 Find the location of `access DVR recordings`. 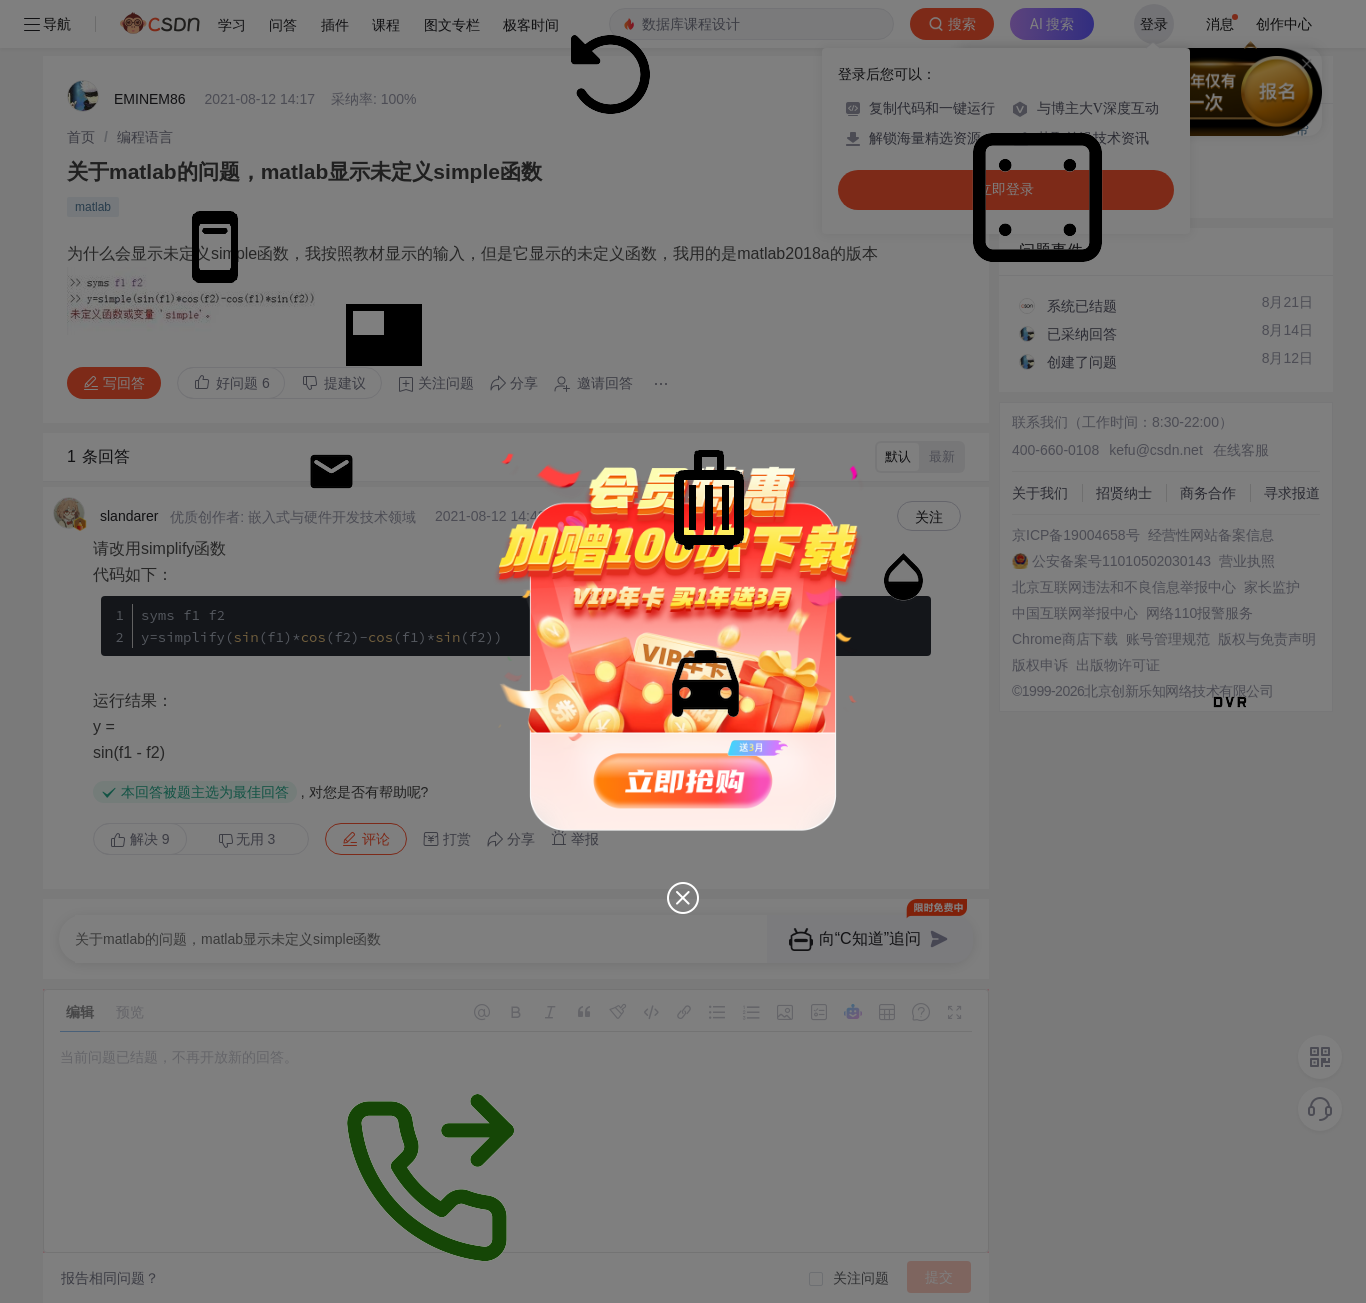

access DVR recordings is located at coordinates (1230, 702).